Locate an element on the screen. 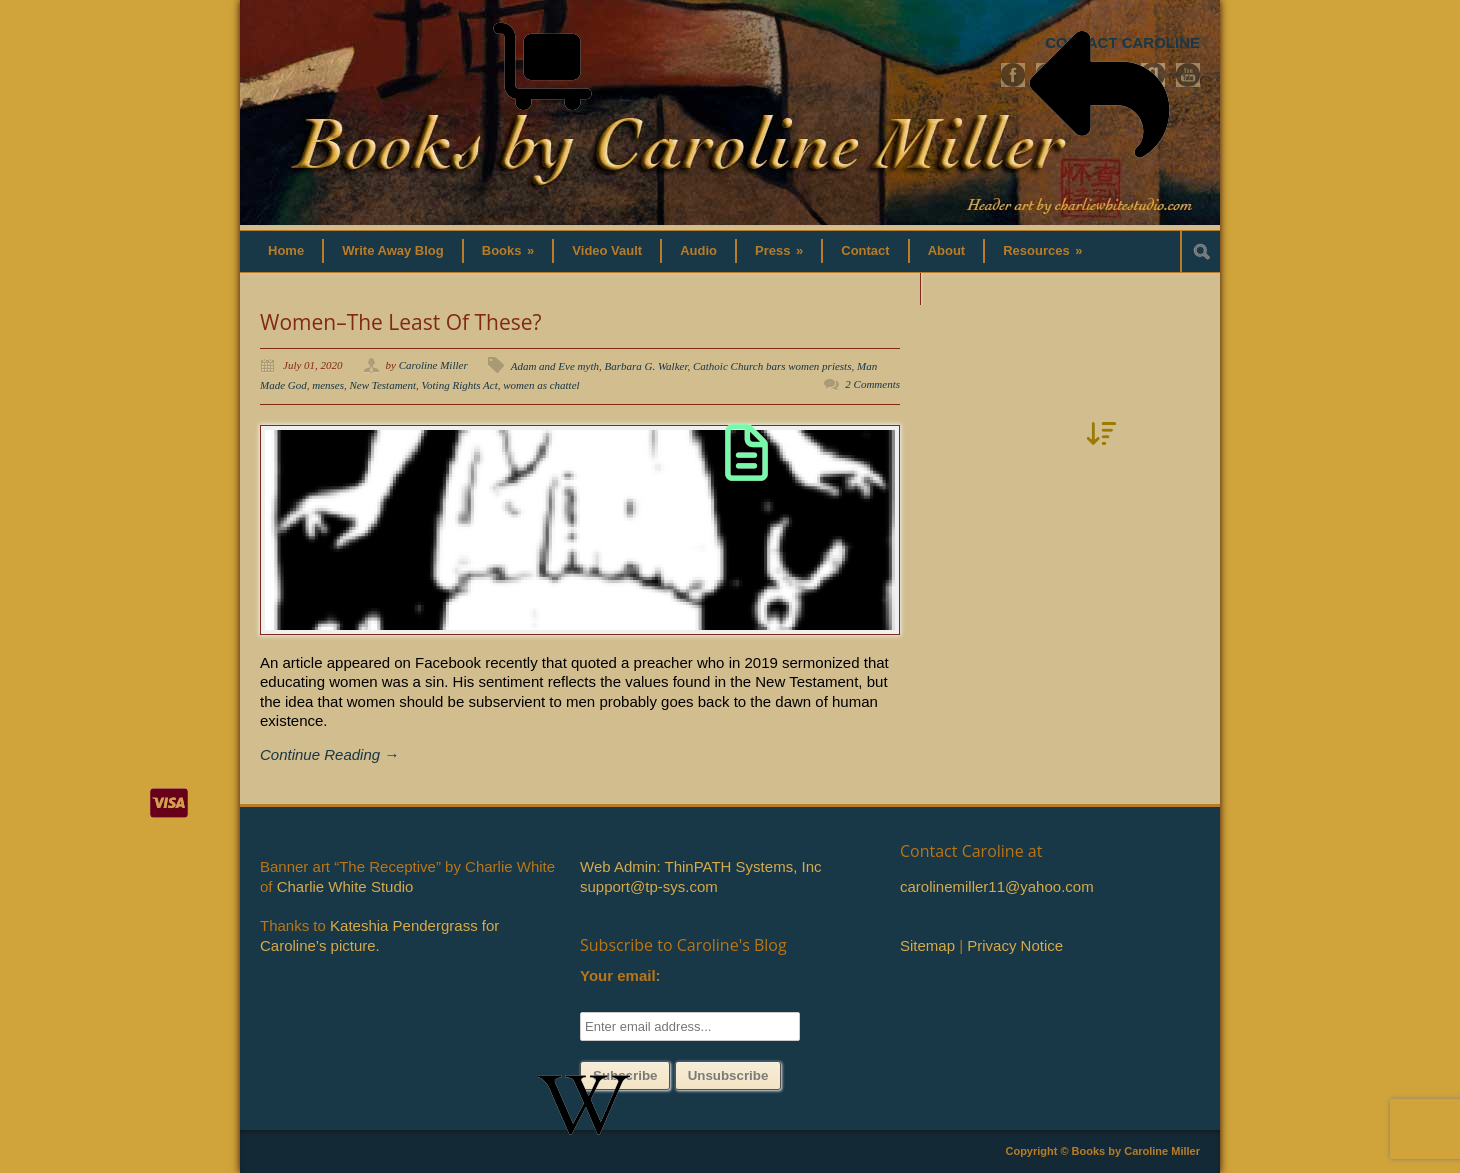 This screenshot has height=1173, width=1460. view shipping or delivery status is located at coordinates (542, 66).